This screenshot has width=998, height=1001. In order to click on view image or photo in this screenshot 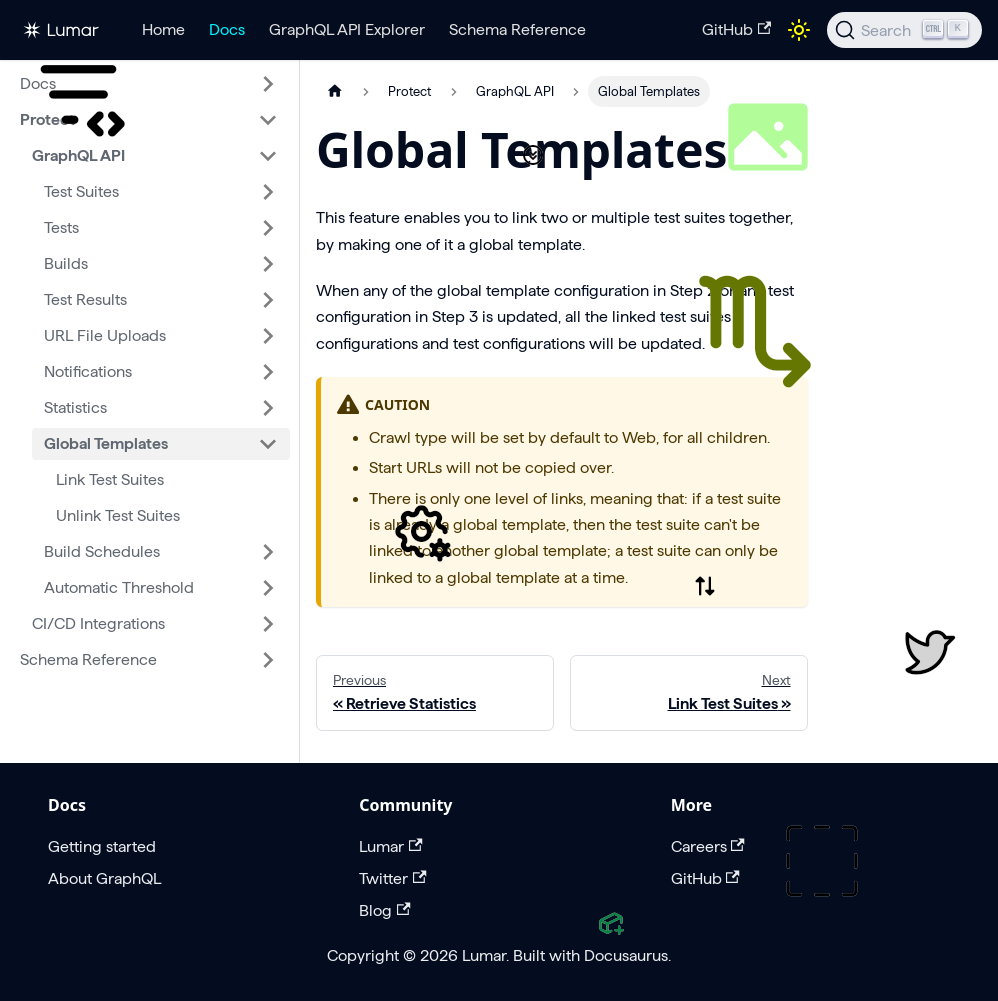, I will do `click(768, 137)`.